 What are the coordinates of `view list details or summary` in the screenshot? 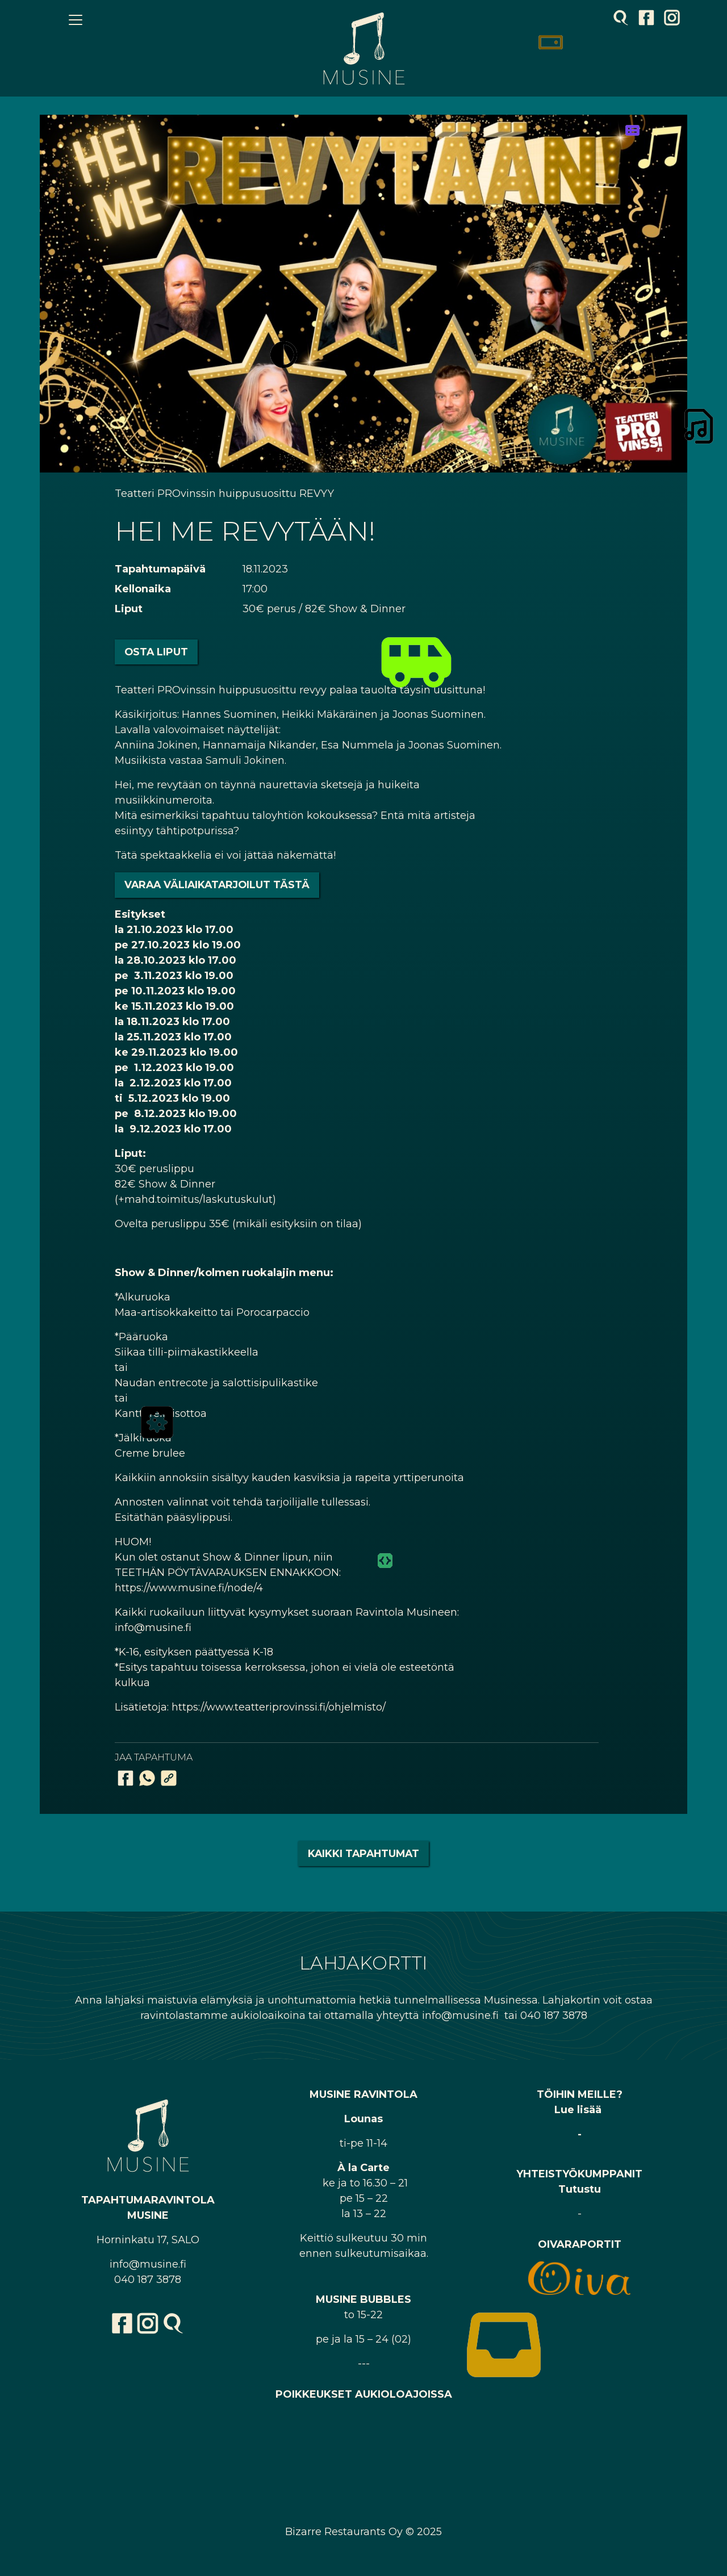 It's located at (632, 130).